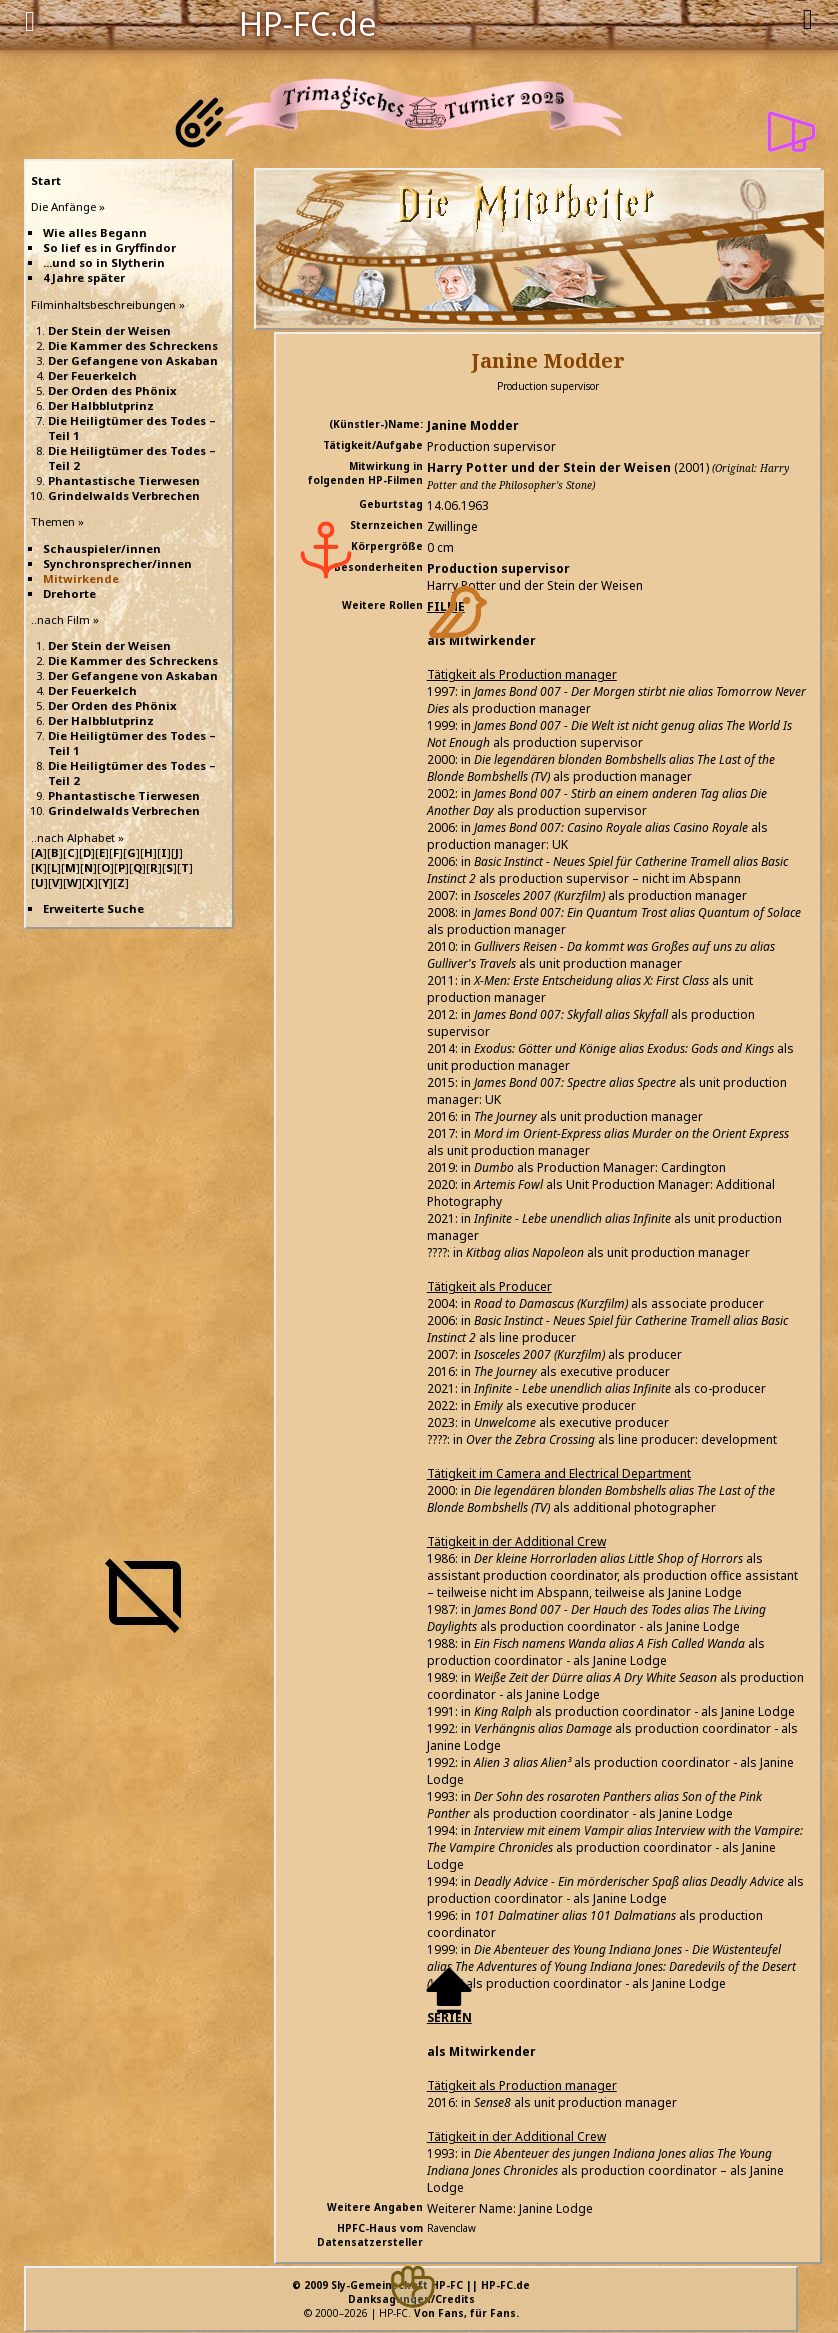 The image size is (838, 2333). What do you see at coordinates (413, 2286) in the screenshot?
I see `indicates solidarity or support action` at bounding box center [413, 2286].